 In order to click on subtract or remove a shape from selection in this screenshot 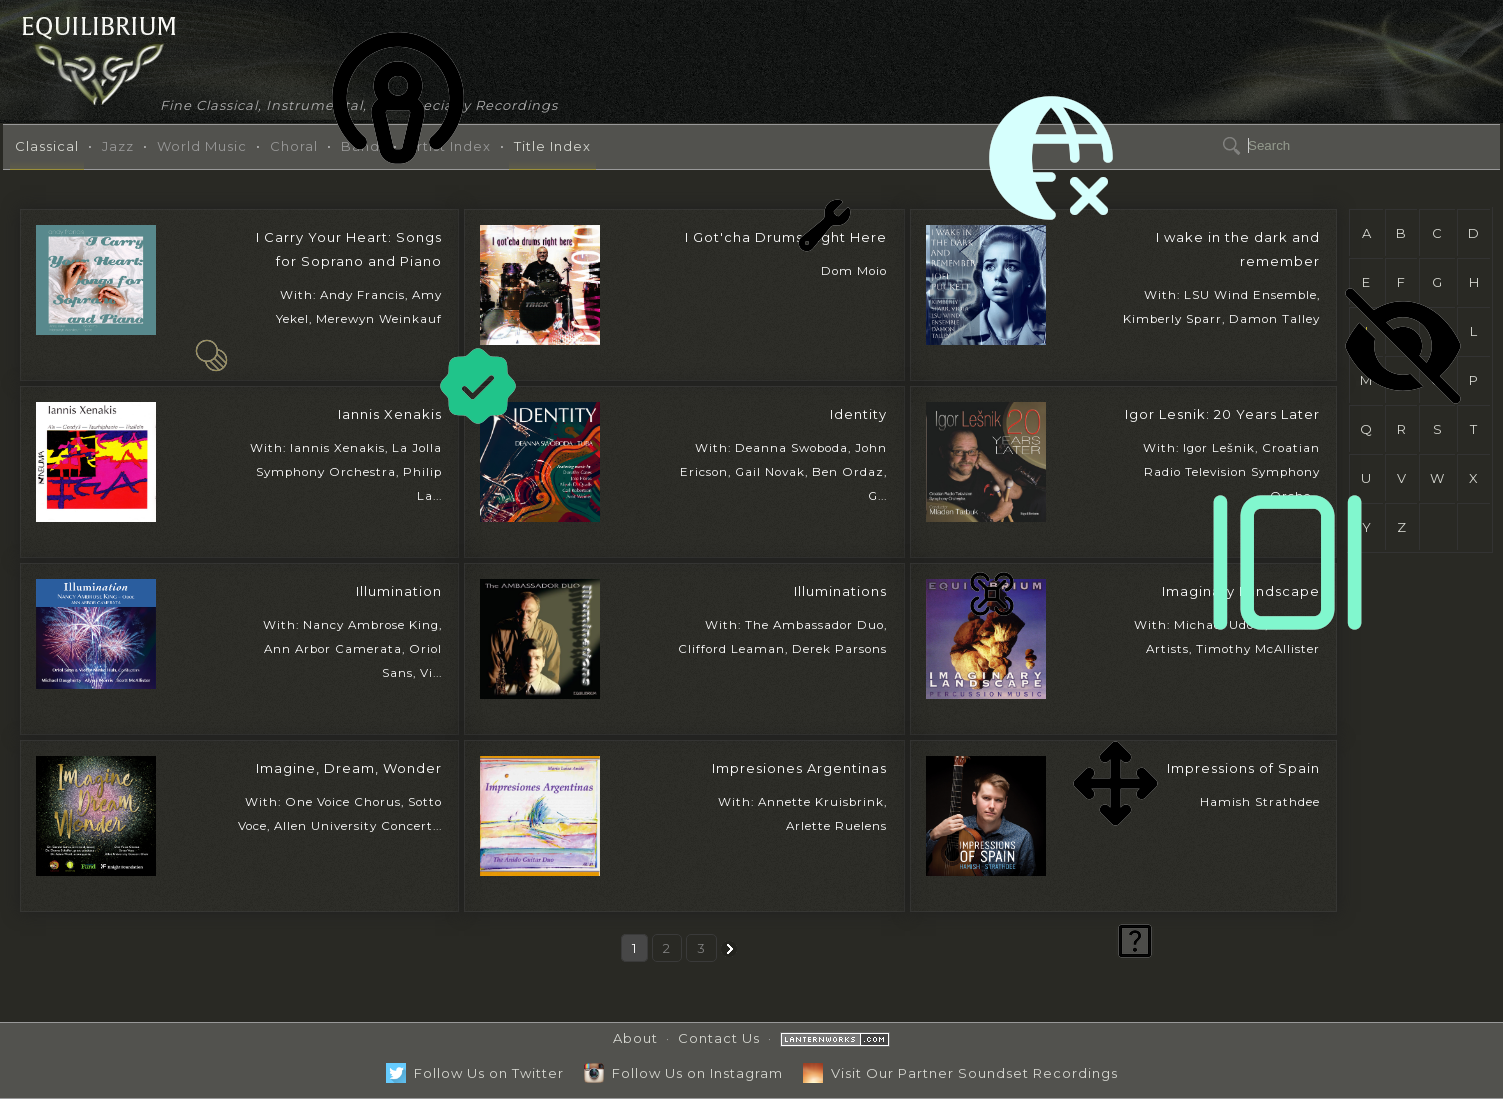, I will do `click(211, 355)`.